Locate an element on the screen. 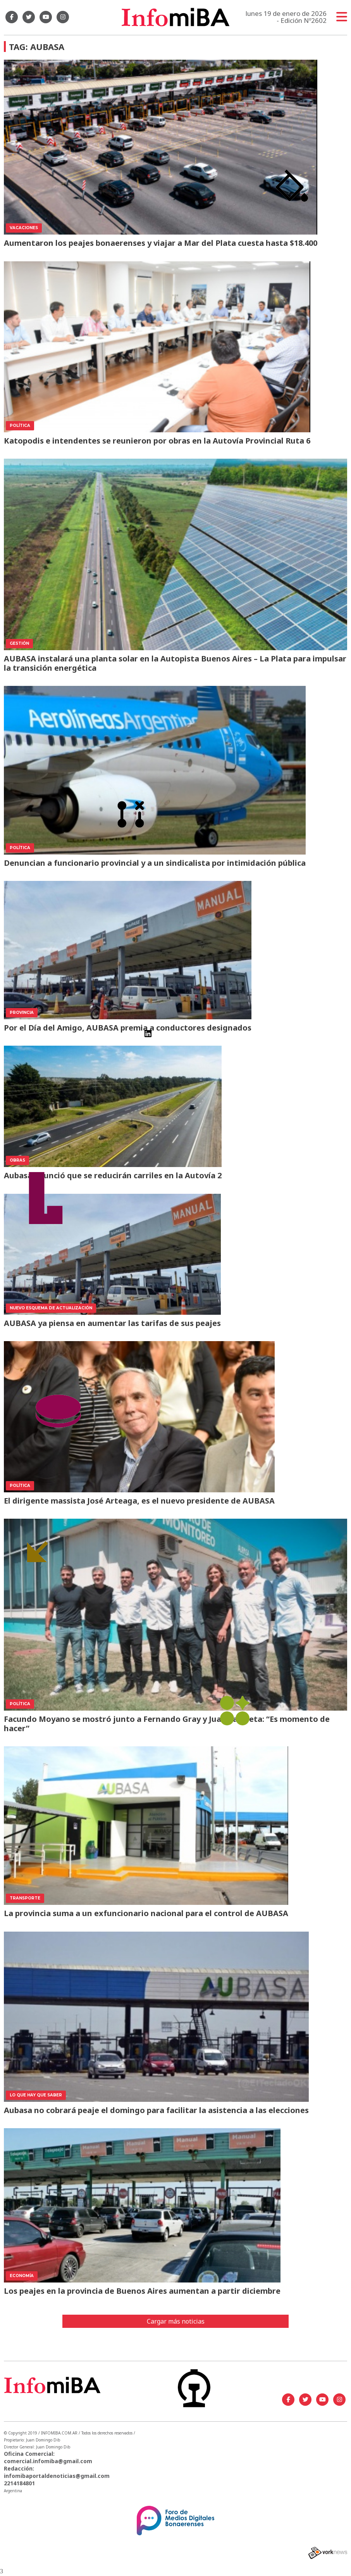  access color fill or paint tool is located at coordinates (291, 185).